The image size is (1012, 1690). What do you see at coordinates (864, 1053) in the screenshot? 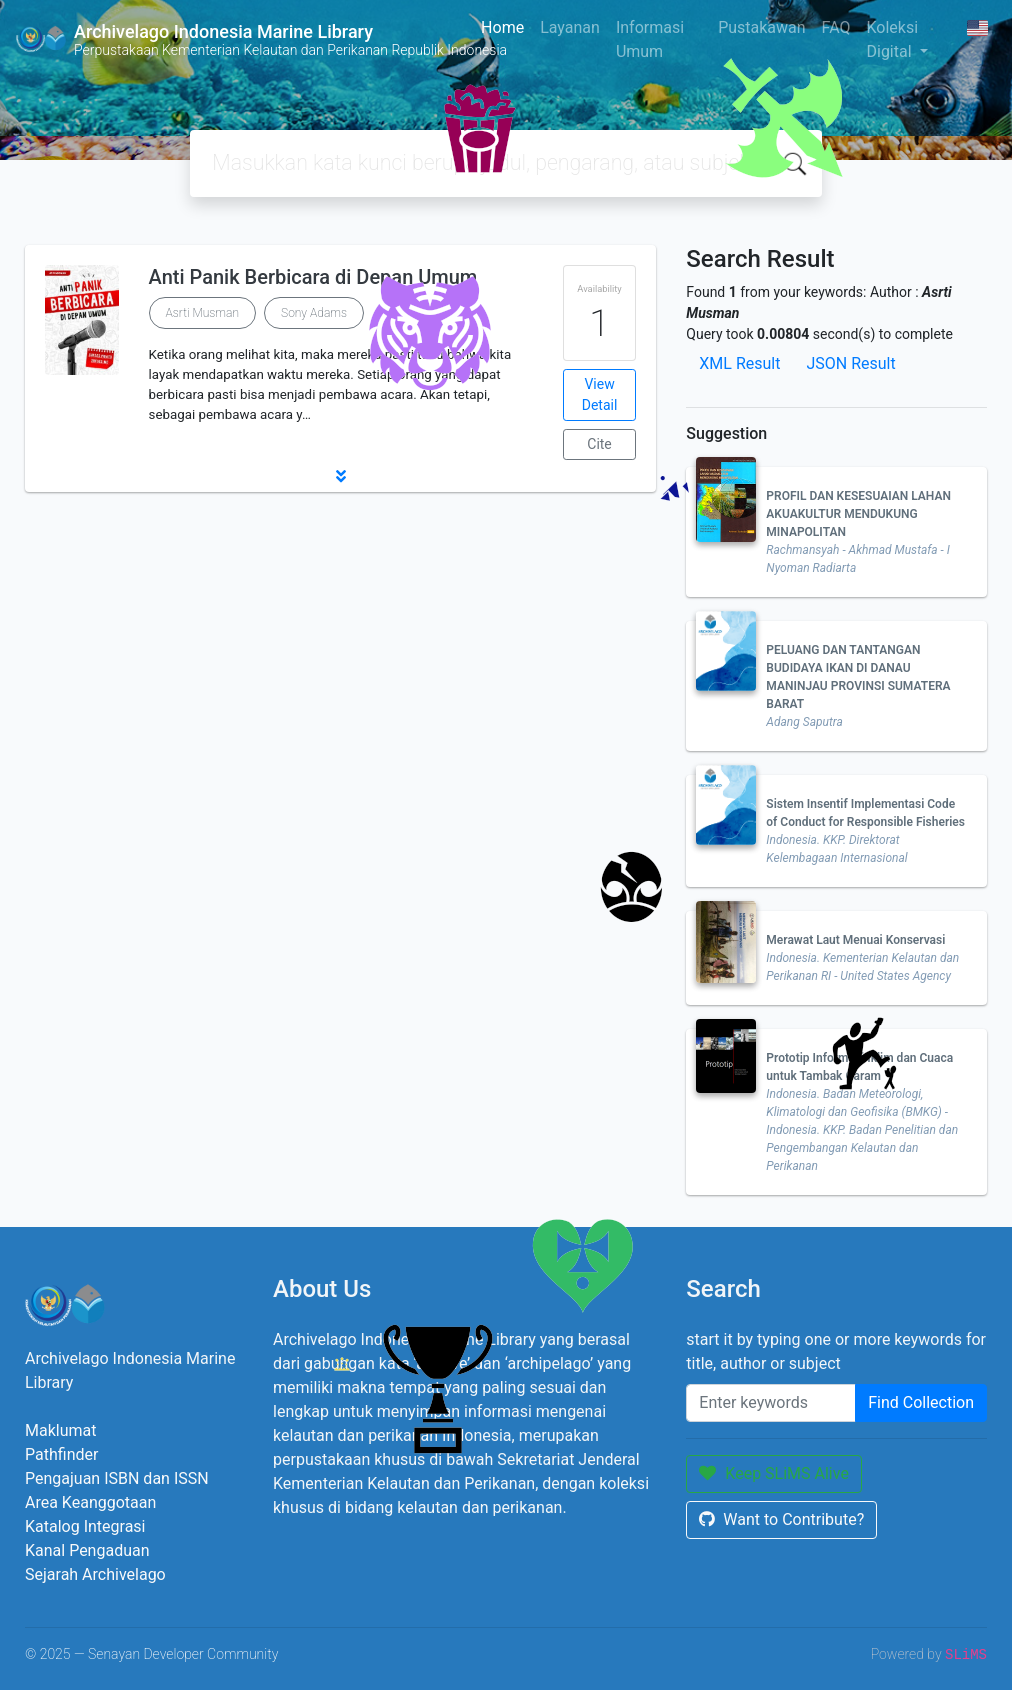
I see `select giant character class or race` at bounding box center [864, 1053].